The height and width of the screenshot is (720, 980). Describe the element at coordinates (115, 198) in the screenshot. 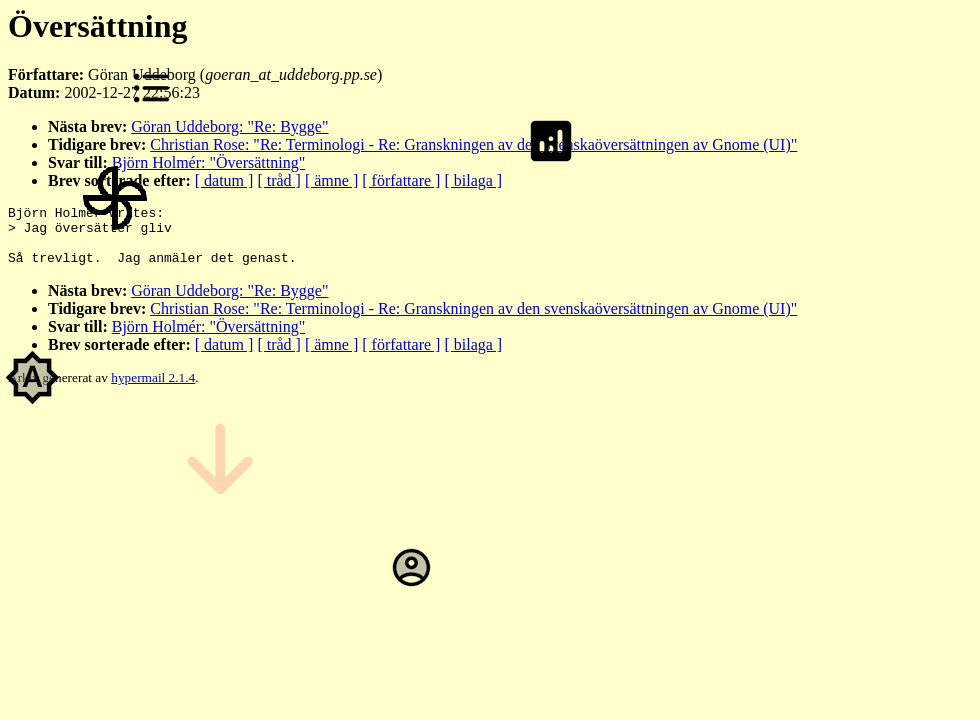

I see `access toys or games category` at that location.